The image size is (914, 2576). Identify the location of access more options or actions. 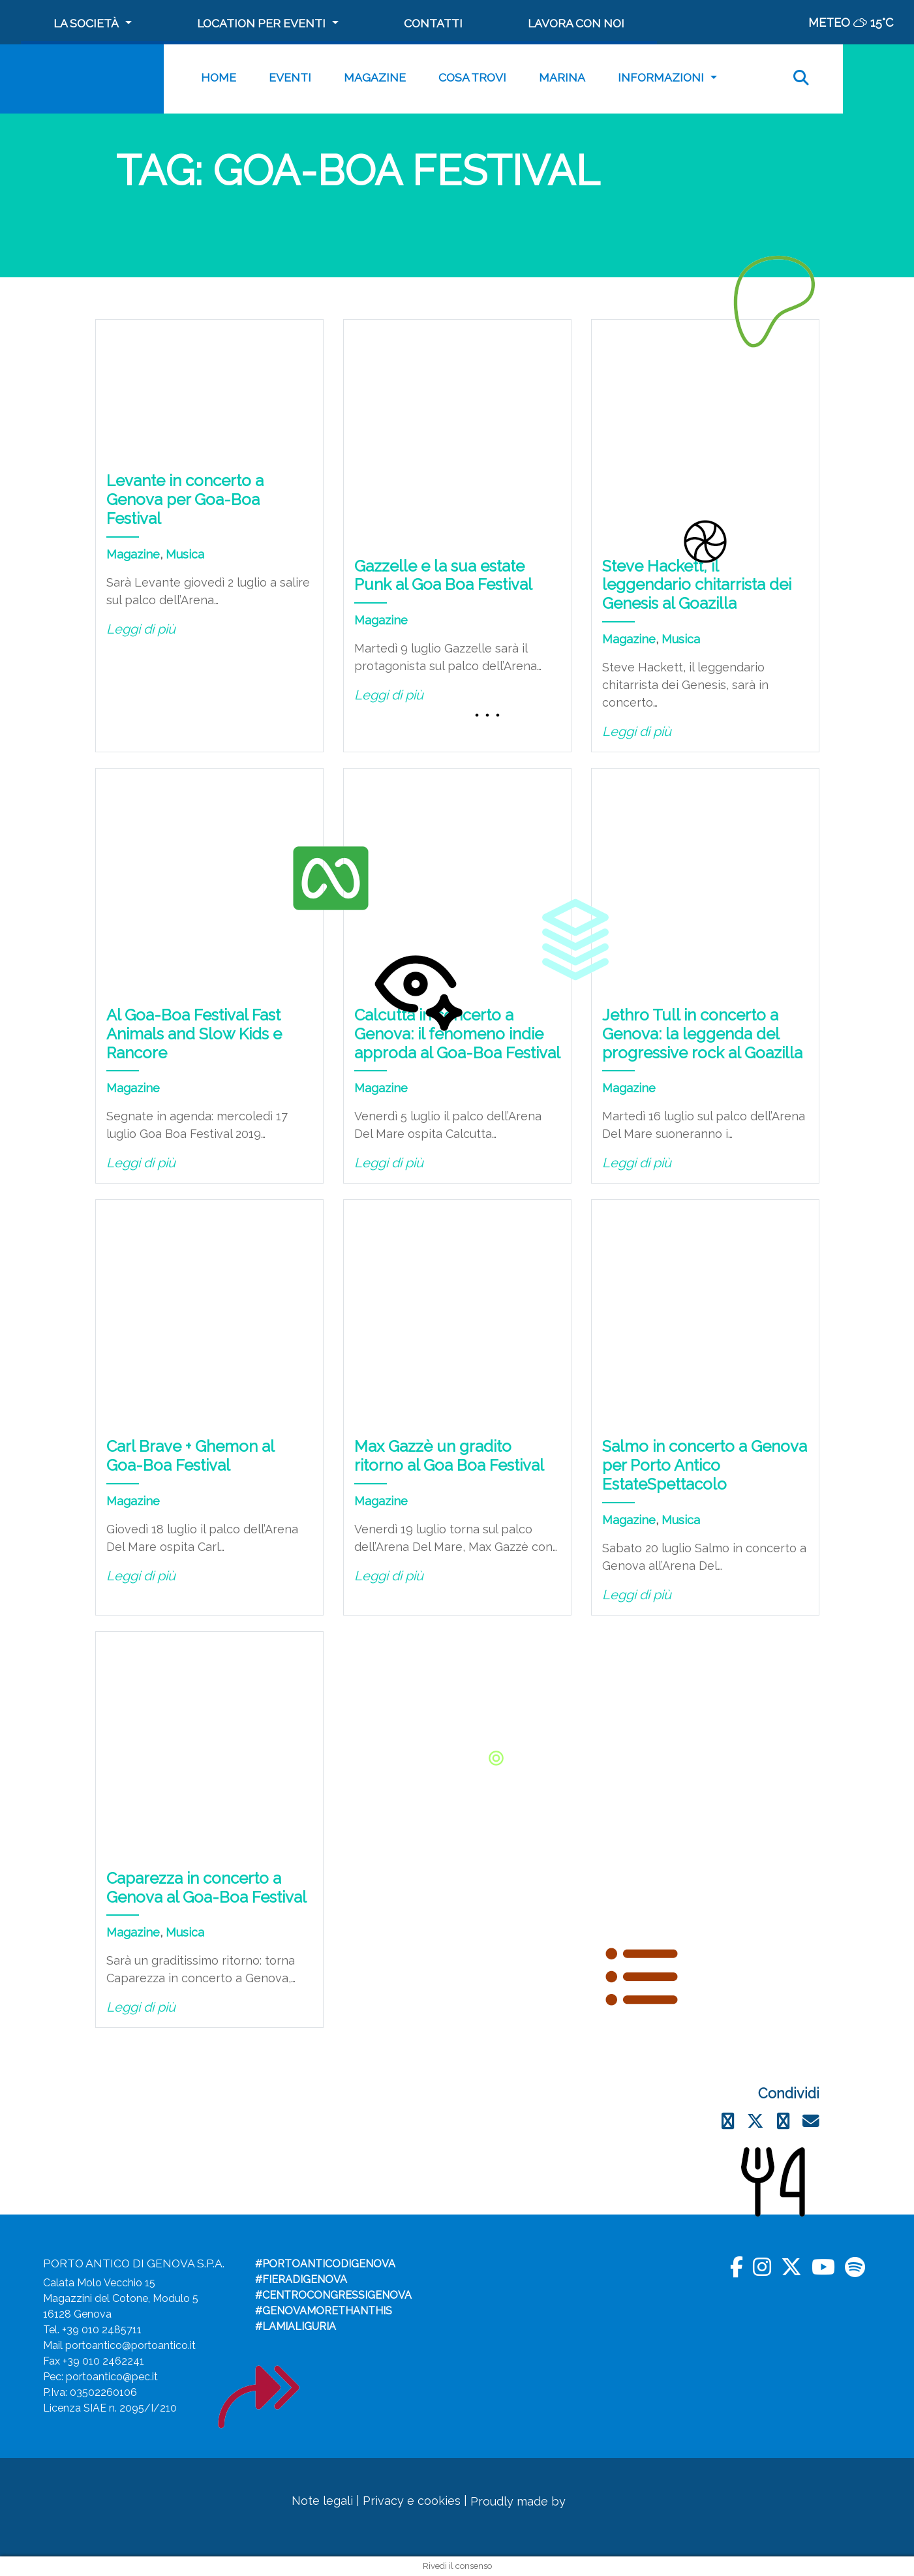
(487, 715).